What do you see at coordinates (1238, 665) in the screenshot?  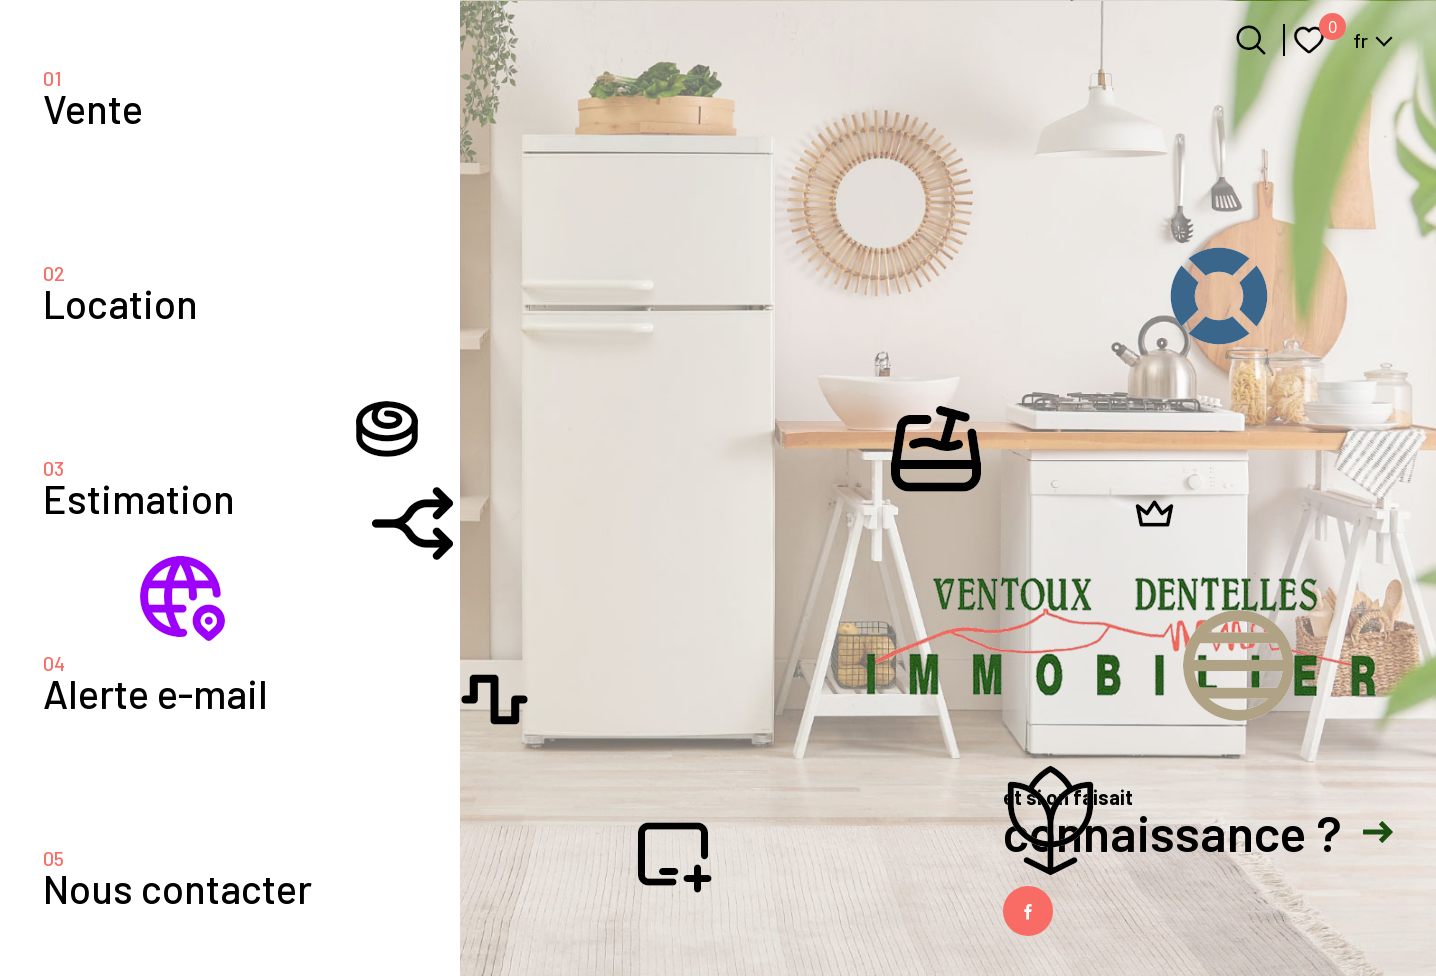 I see `view global latitude lines or geographic coordinates` at bounding box center [1238, 665].